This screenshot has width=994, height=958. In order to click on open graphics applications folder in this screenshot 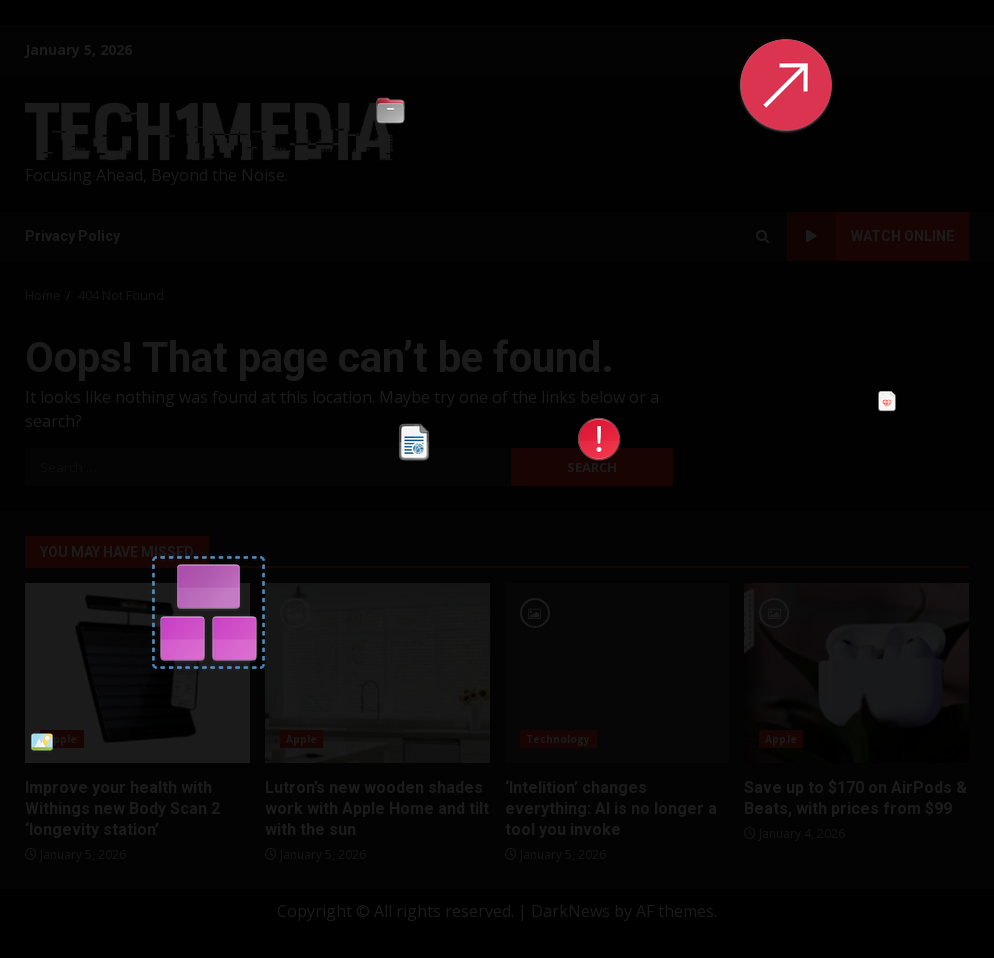, I will do `click(42, 742)`.